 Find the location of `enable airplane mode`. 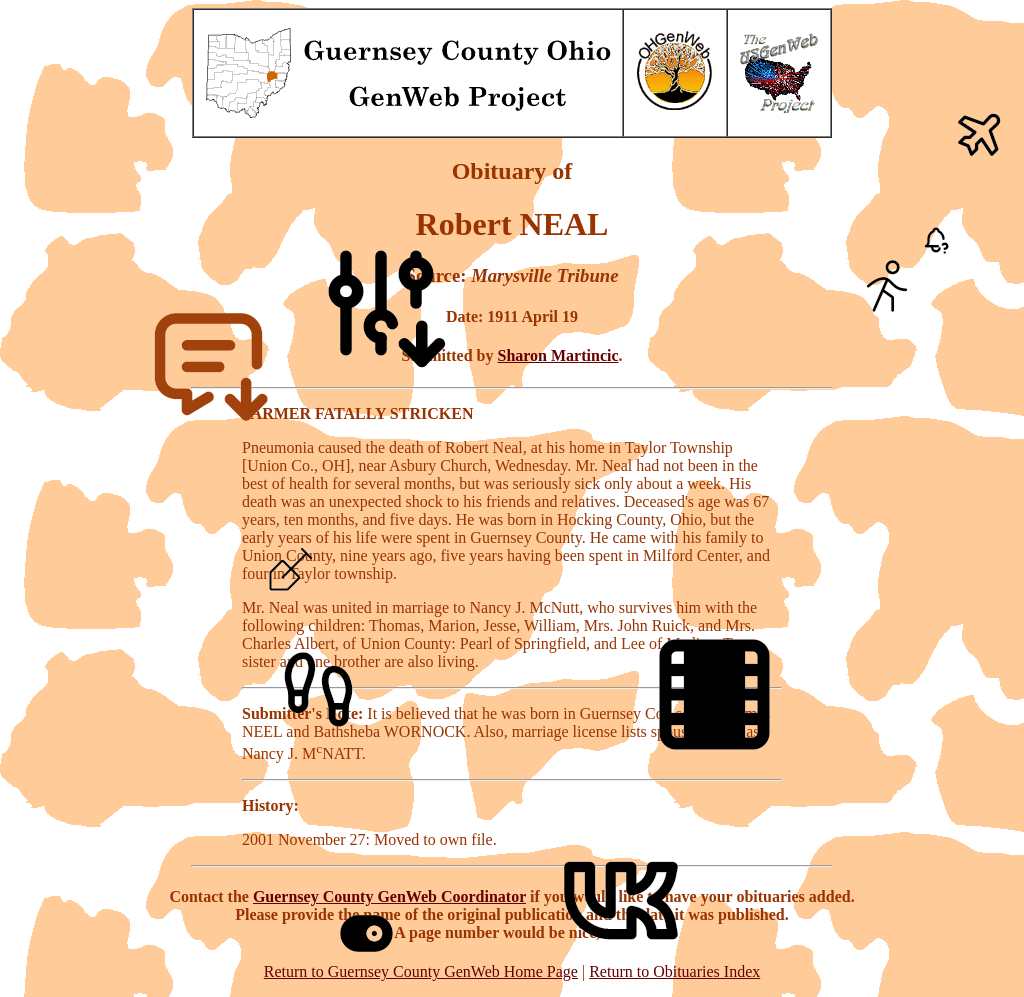

enable airplane mode is located at coordinates (980, 134).